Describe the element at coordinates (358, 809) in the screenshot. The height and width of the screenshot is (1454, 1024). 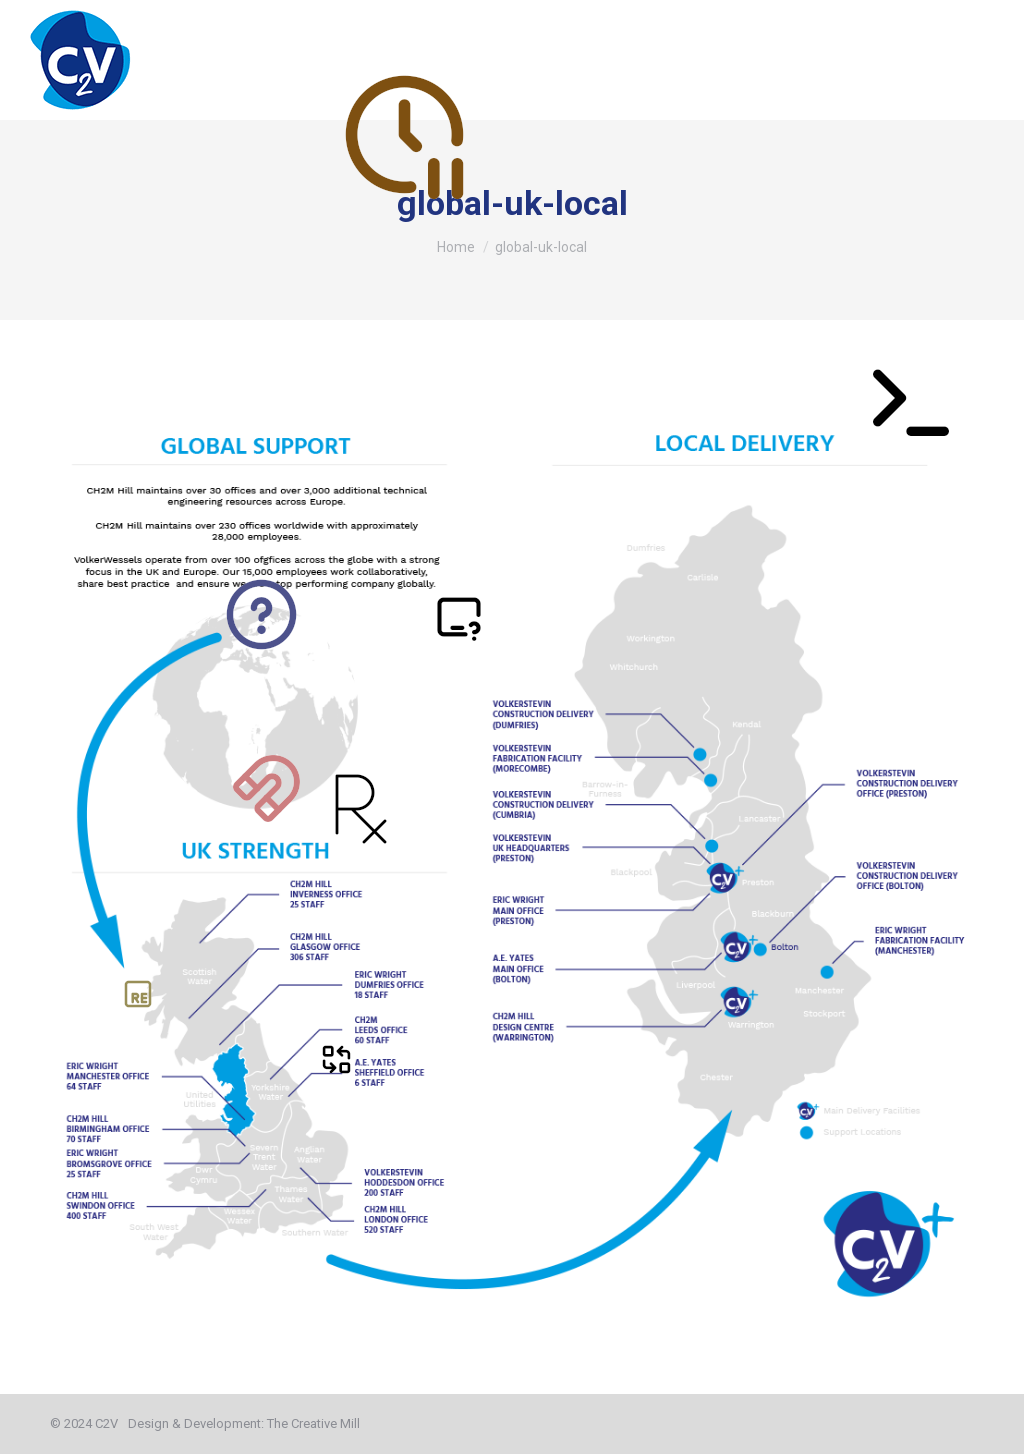
I see `view prescription details` at that location.